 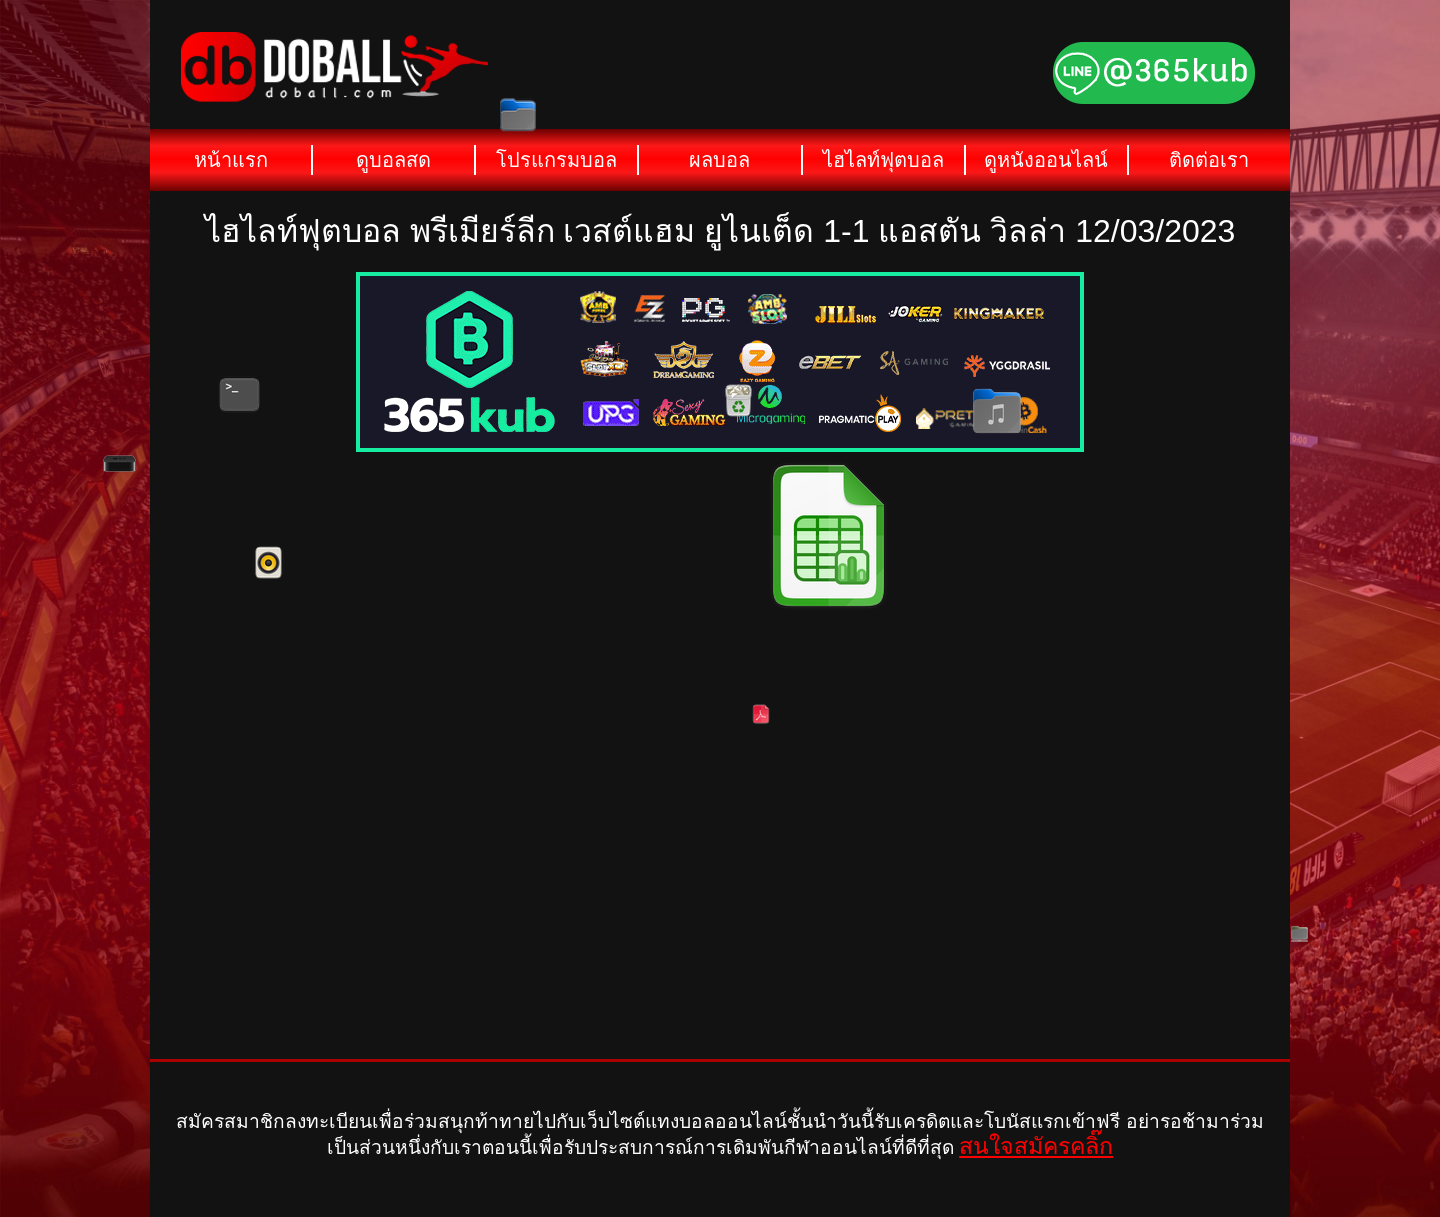 What do you see at coordinates (1299, 933) in the screenshot?
I see `access a remote or network folder` at bounding box center [1299, 933].